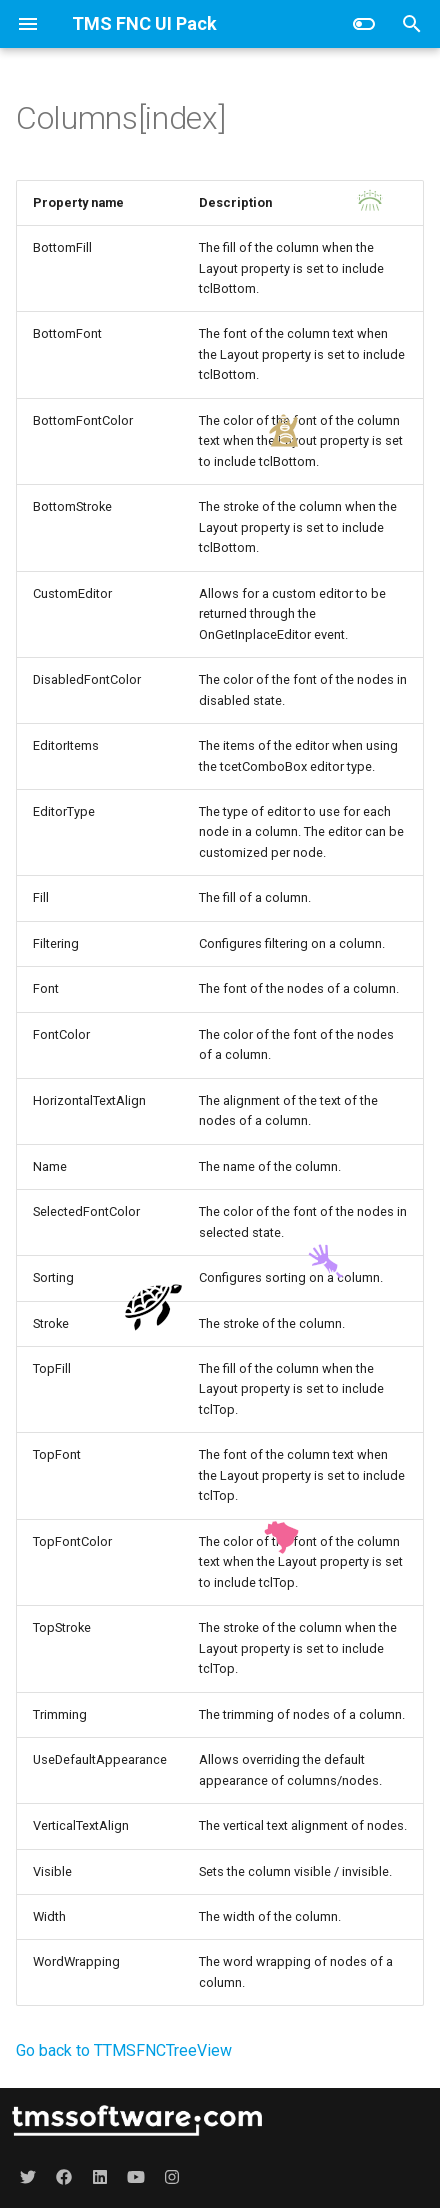 The image size is (440, 2208). I want to click on indicates a defeated enemy or combat event in a game, so click(325, 1261).